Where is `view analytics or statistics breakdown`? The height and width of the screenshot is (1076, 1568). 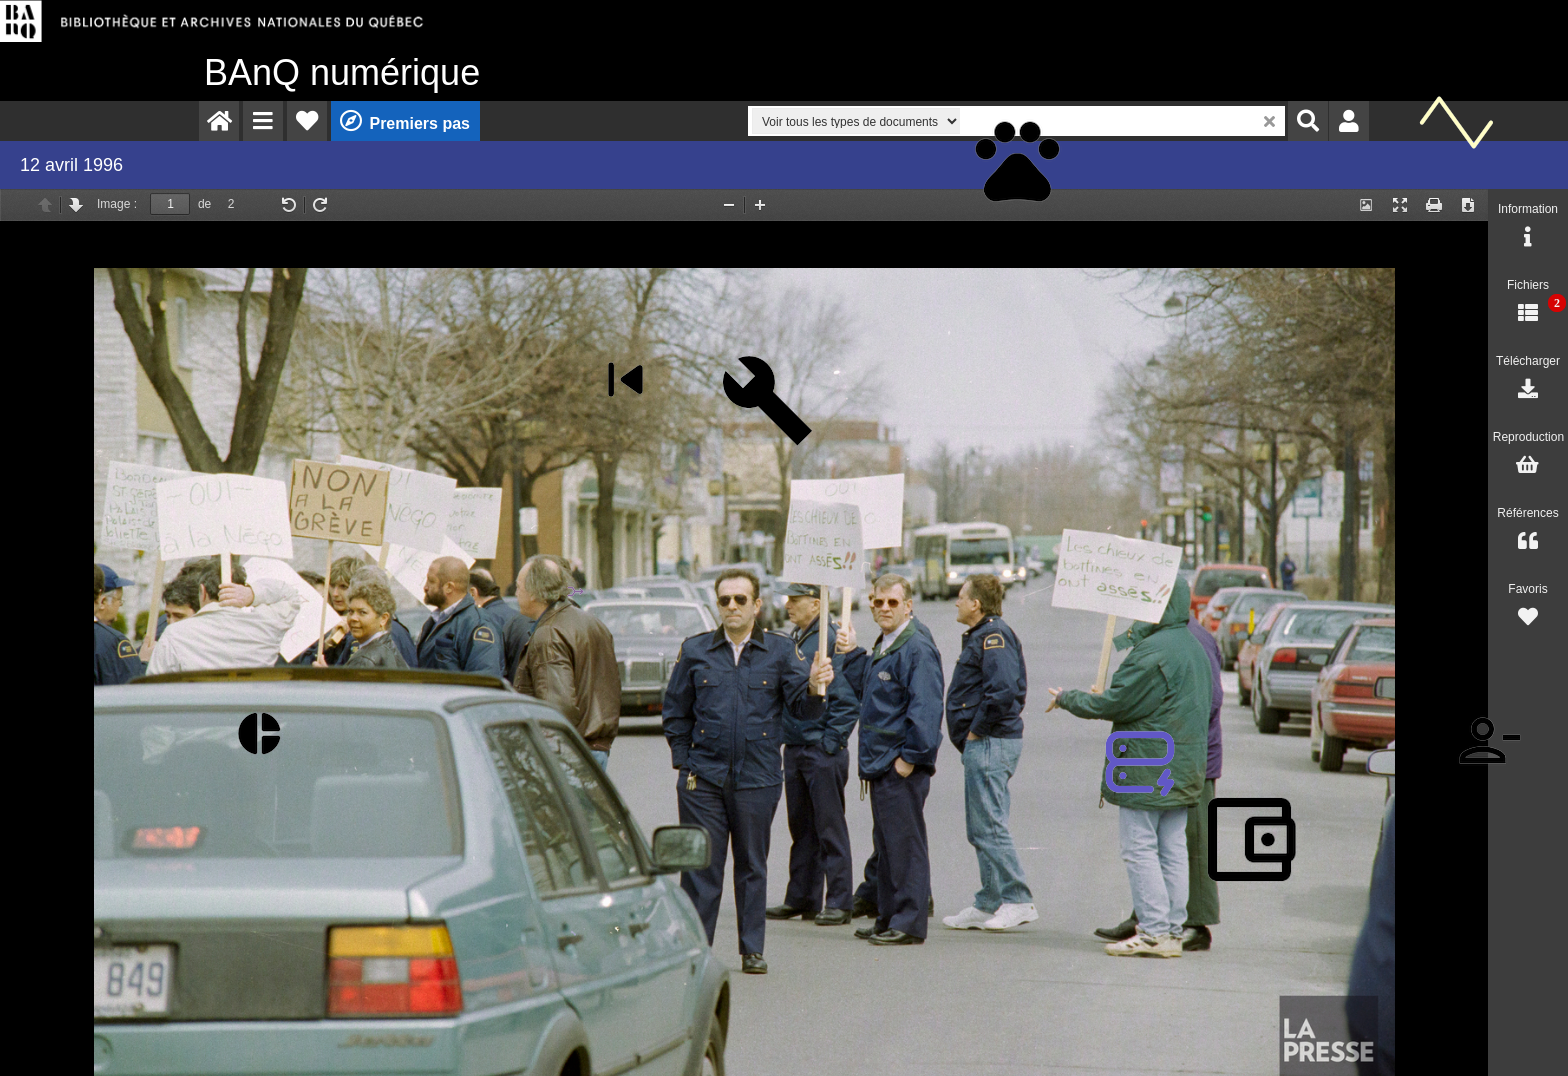
view analytics or statistics breakdown is located at coordinates (259, 733).